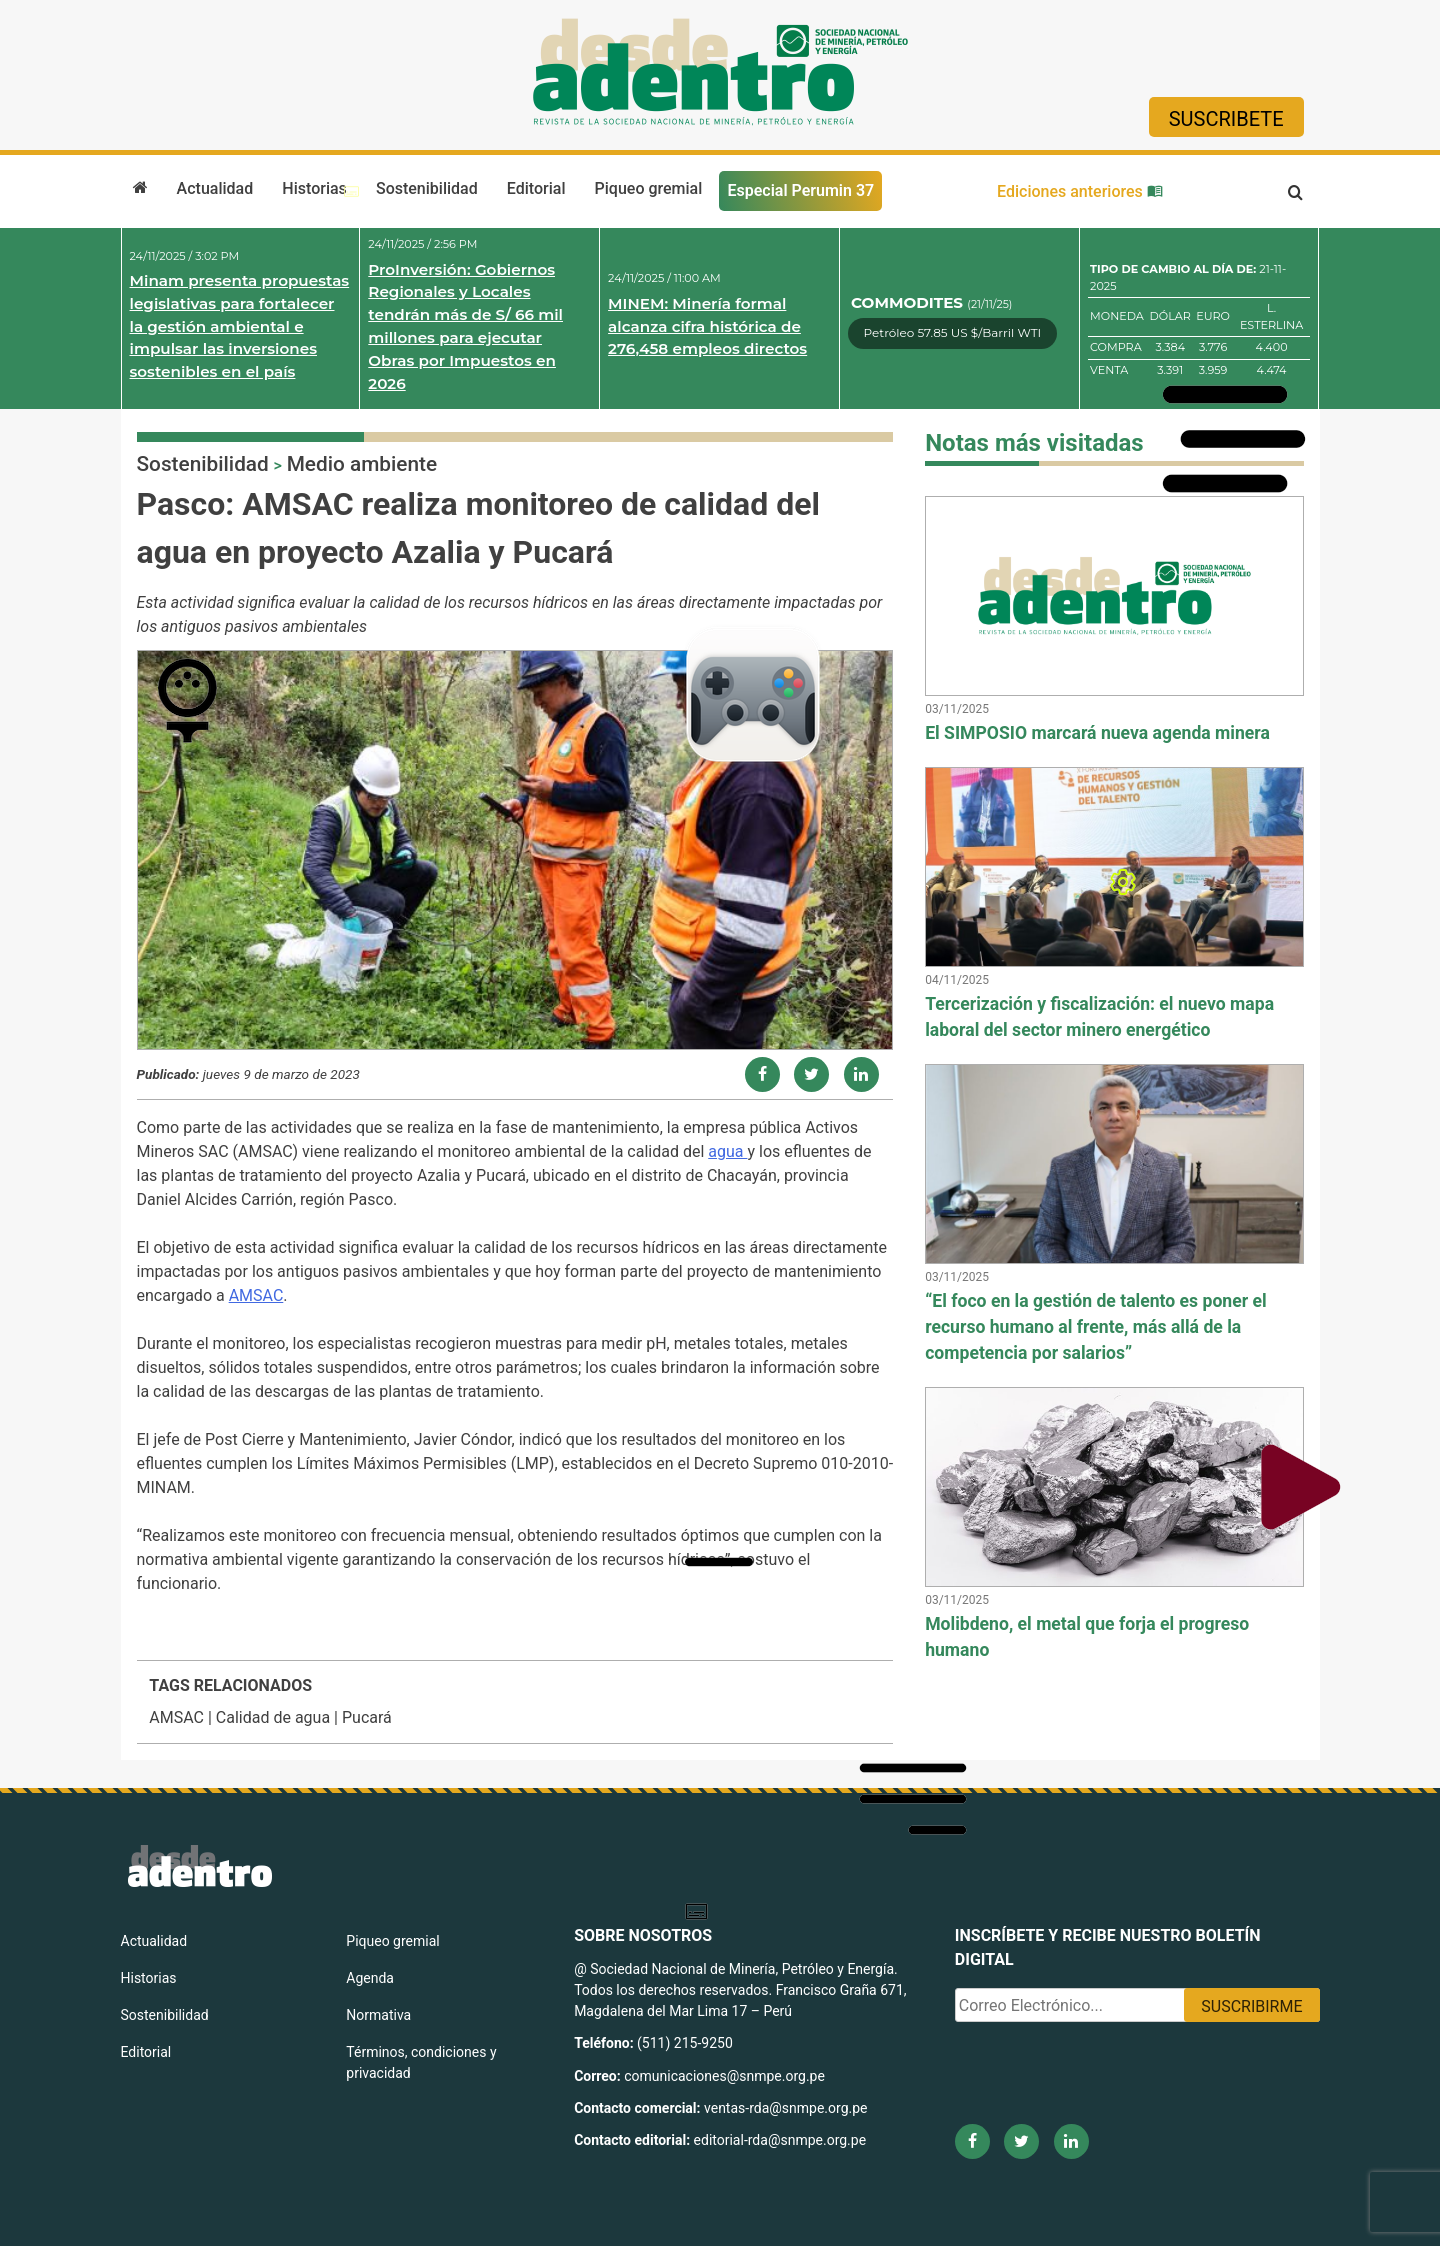 This screenshot has width=1440, height=2246. I want to click on game controller input device settings, so click(753, 695).